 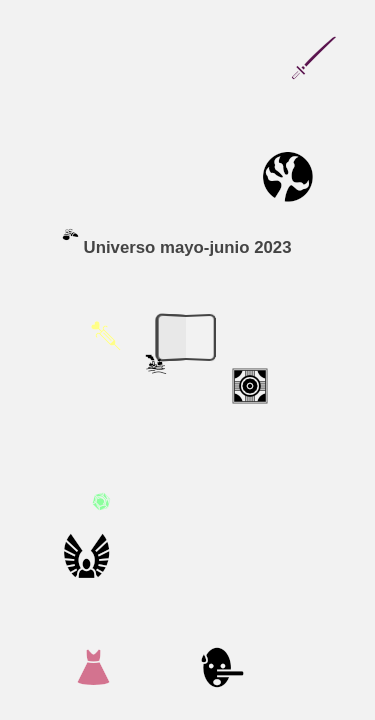 I want to click on select angel or celestial character class, so click(x=86, y=555).